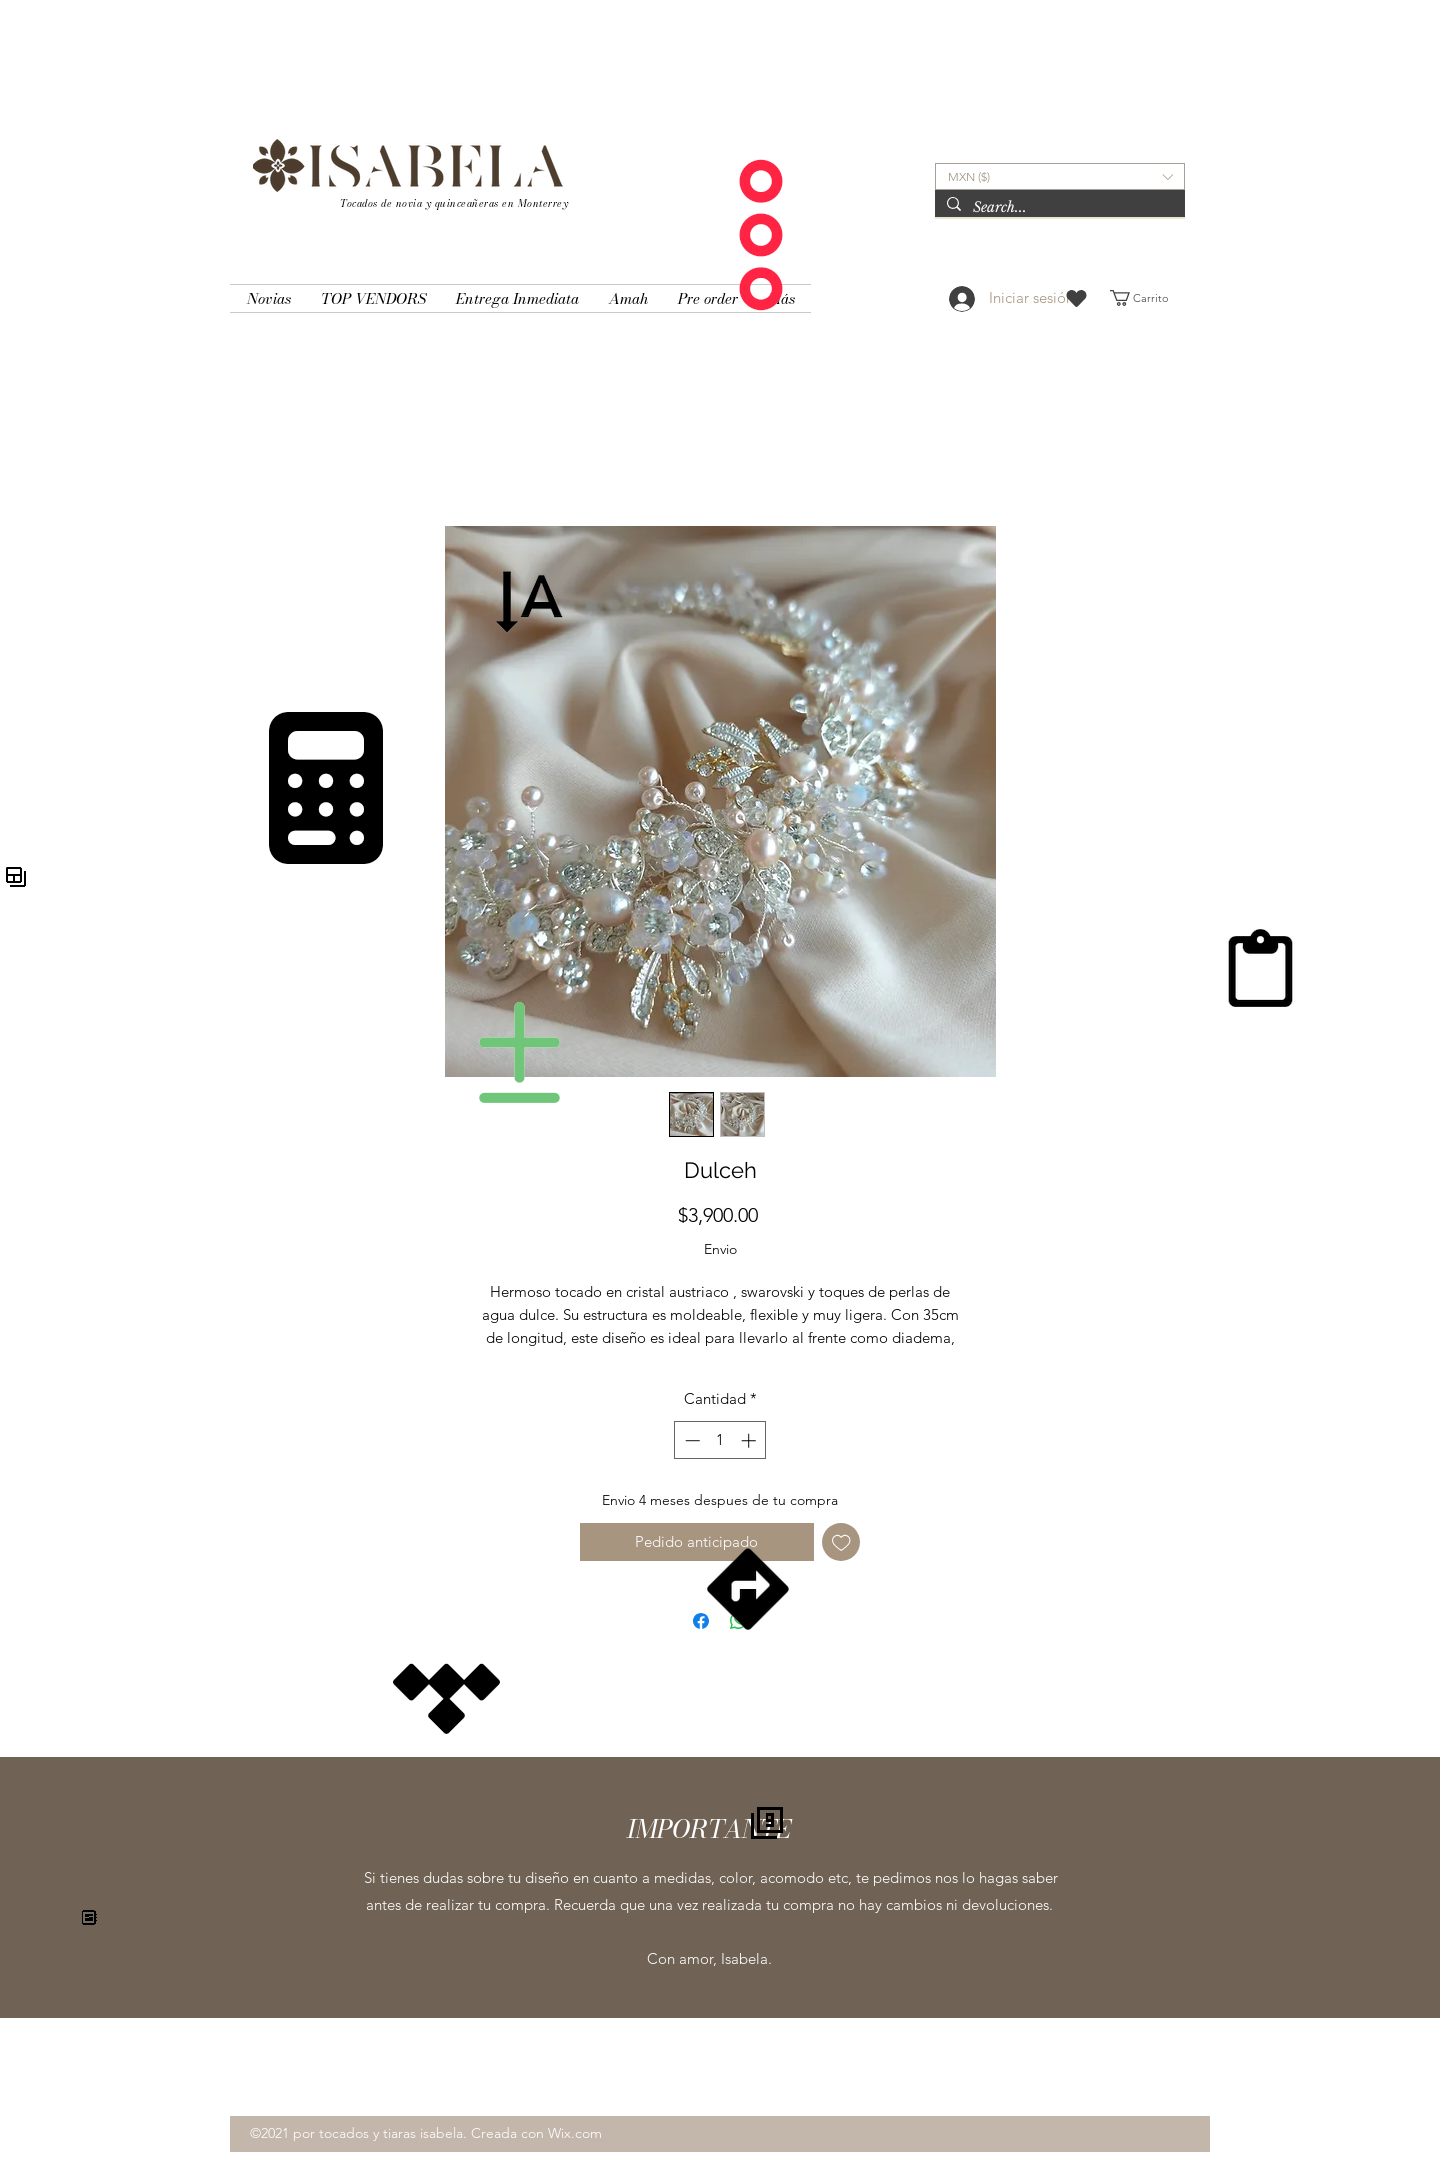 The height and width of the screenshot is (2172, 1440). I want to click on access developer or hardware settings, so click(89, 1917).